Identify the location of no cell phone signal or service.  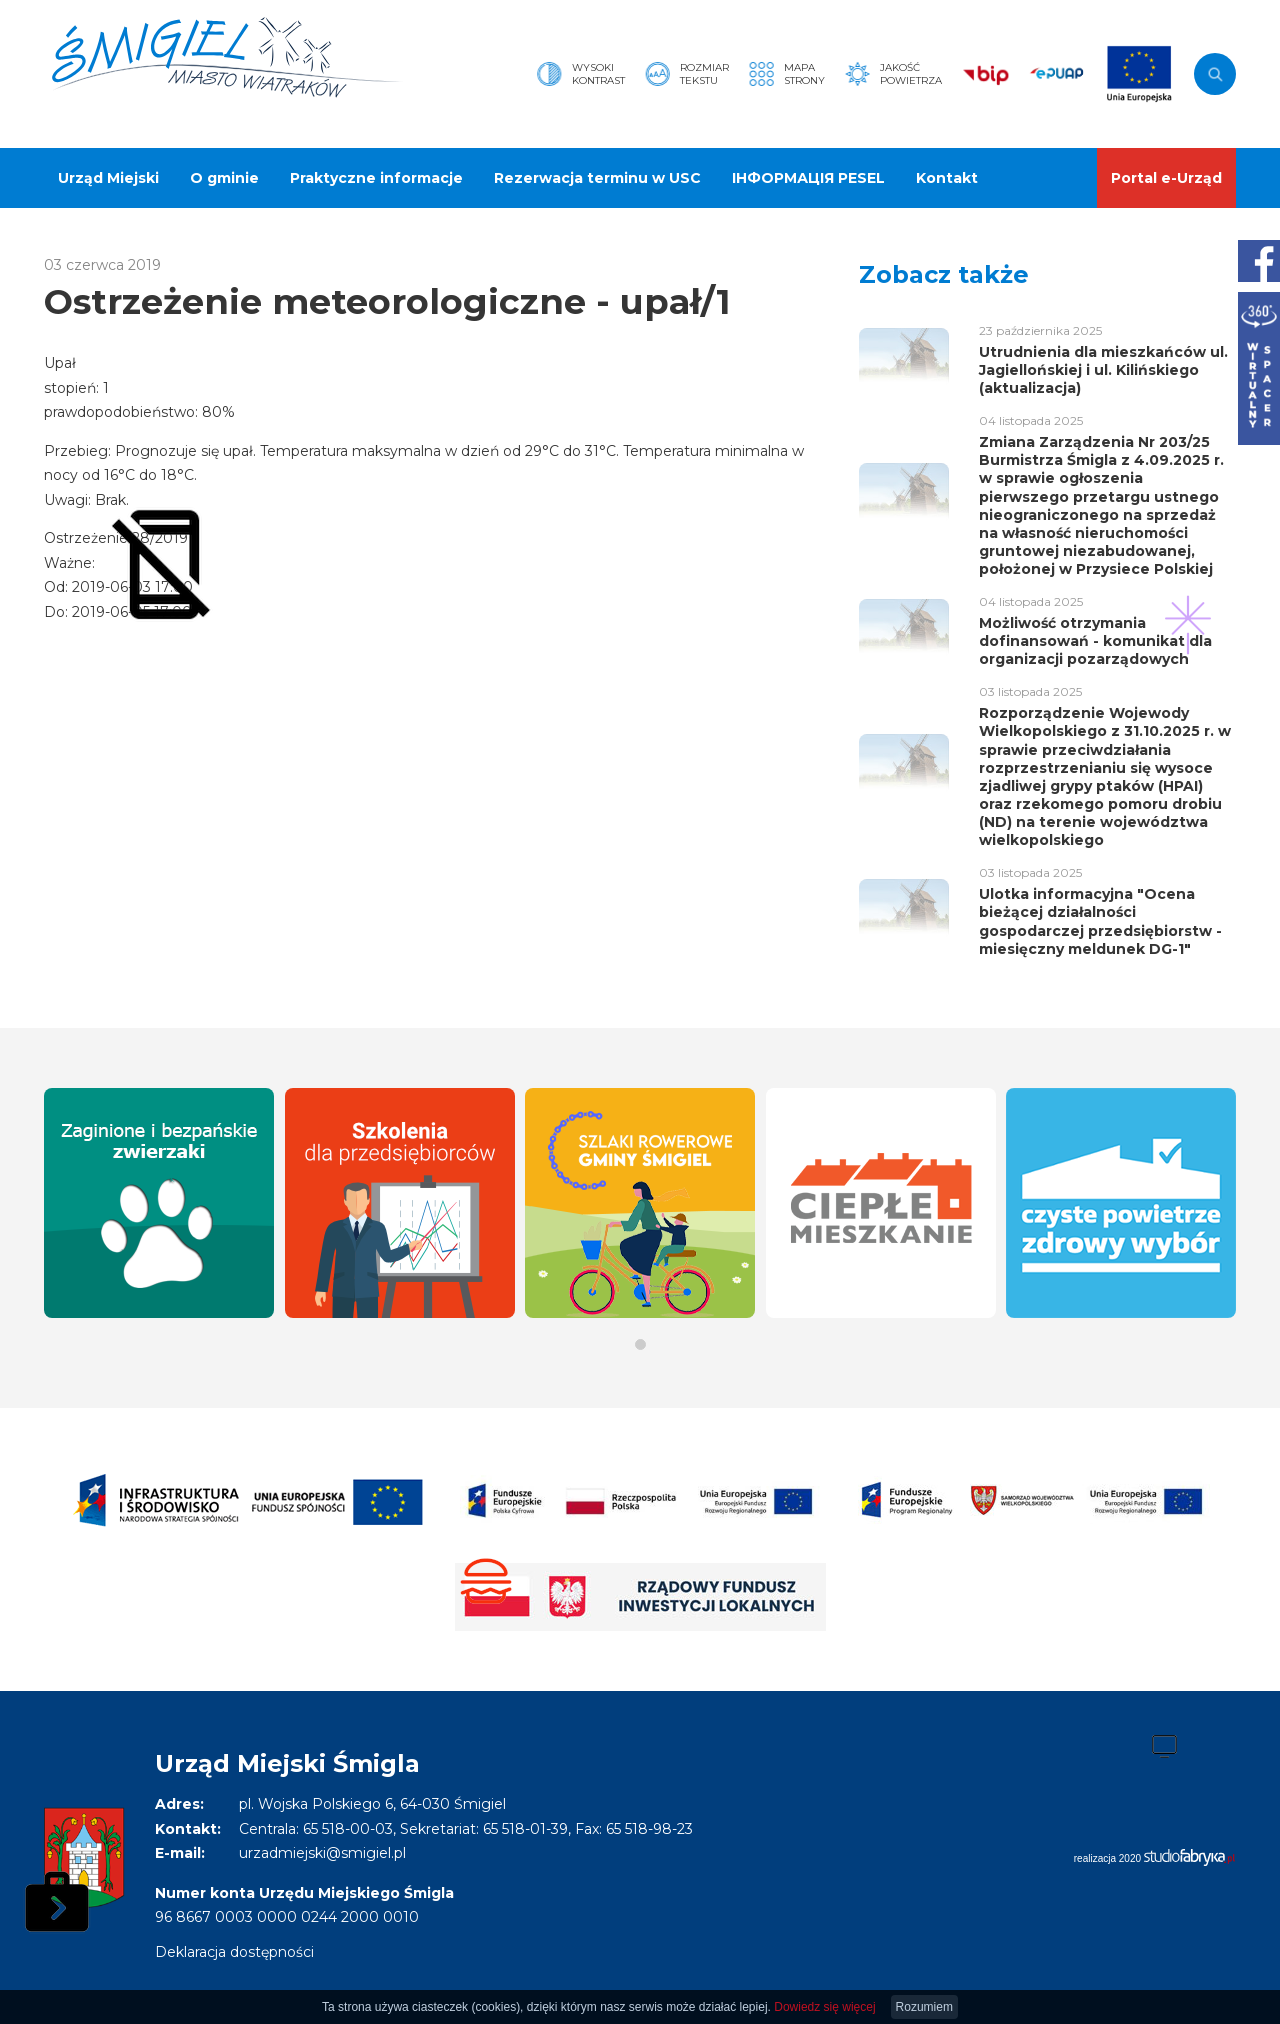
(164, 564).